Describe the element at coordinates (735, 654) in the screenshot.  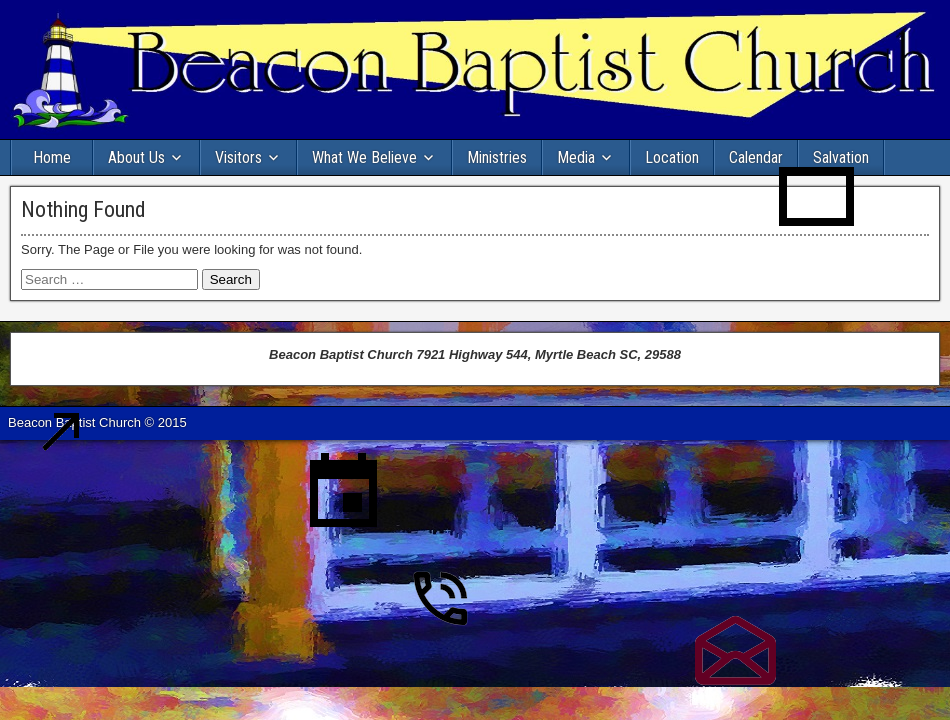
I see `mark message as read` at that location.